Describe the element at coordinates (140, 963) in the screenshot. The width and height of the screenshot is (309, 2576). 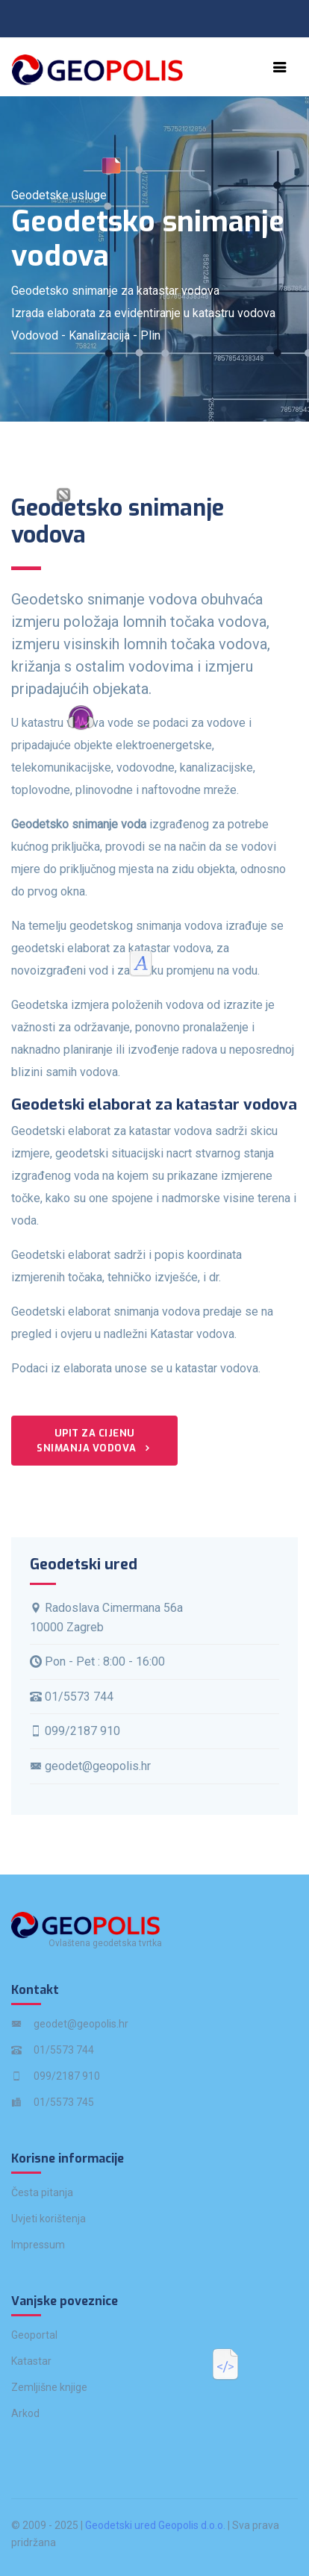
I see `open a font file` at that location.